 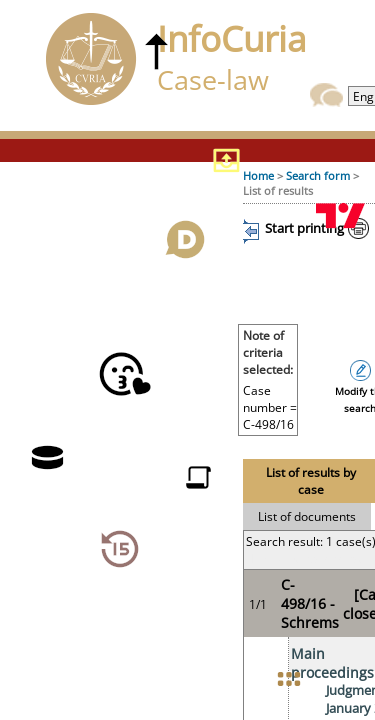 What do you see at coordinates (226, 160) in the screenshot?
I see `export or share content` at bounding box center [226, 160].